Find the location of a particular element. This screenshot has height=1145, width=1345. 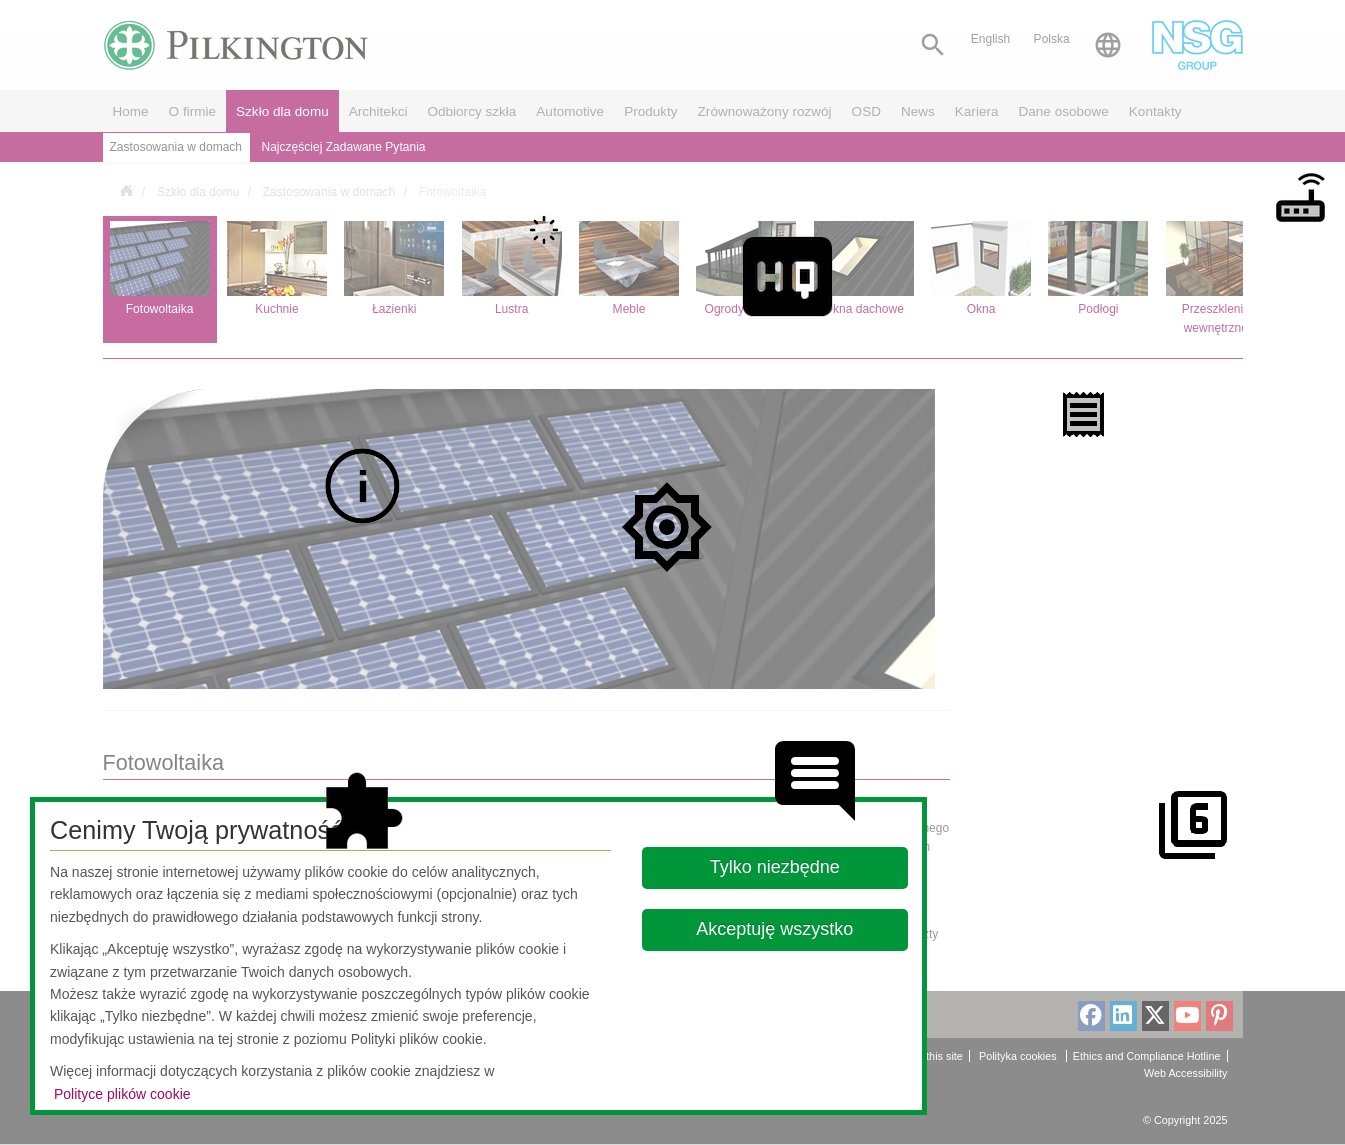

switch to high quality playback mode is located at coordinates (787, 276).